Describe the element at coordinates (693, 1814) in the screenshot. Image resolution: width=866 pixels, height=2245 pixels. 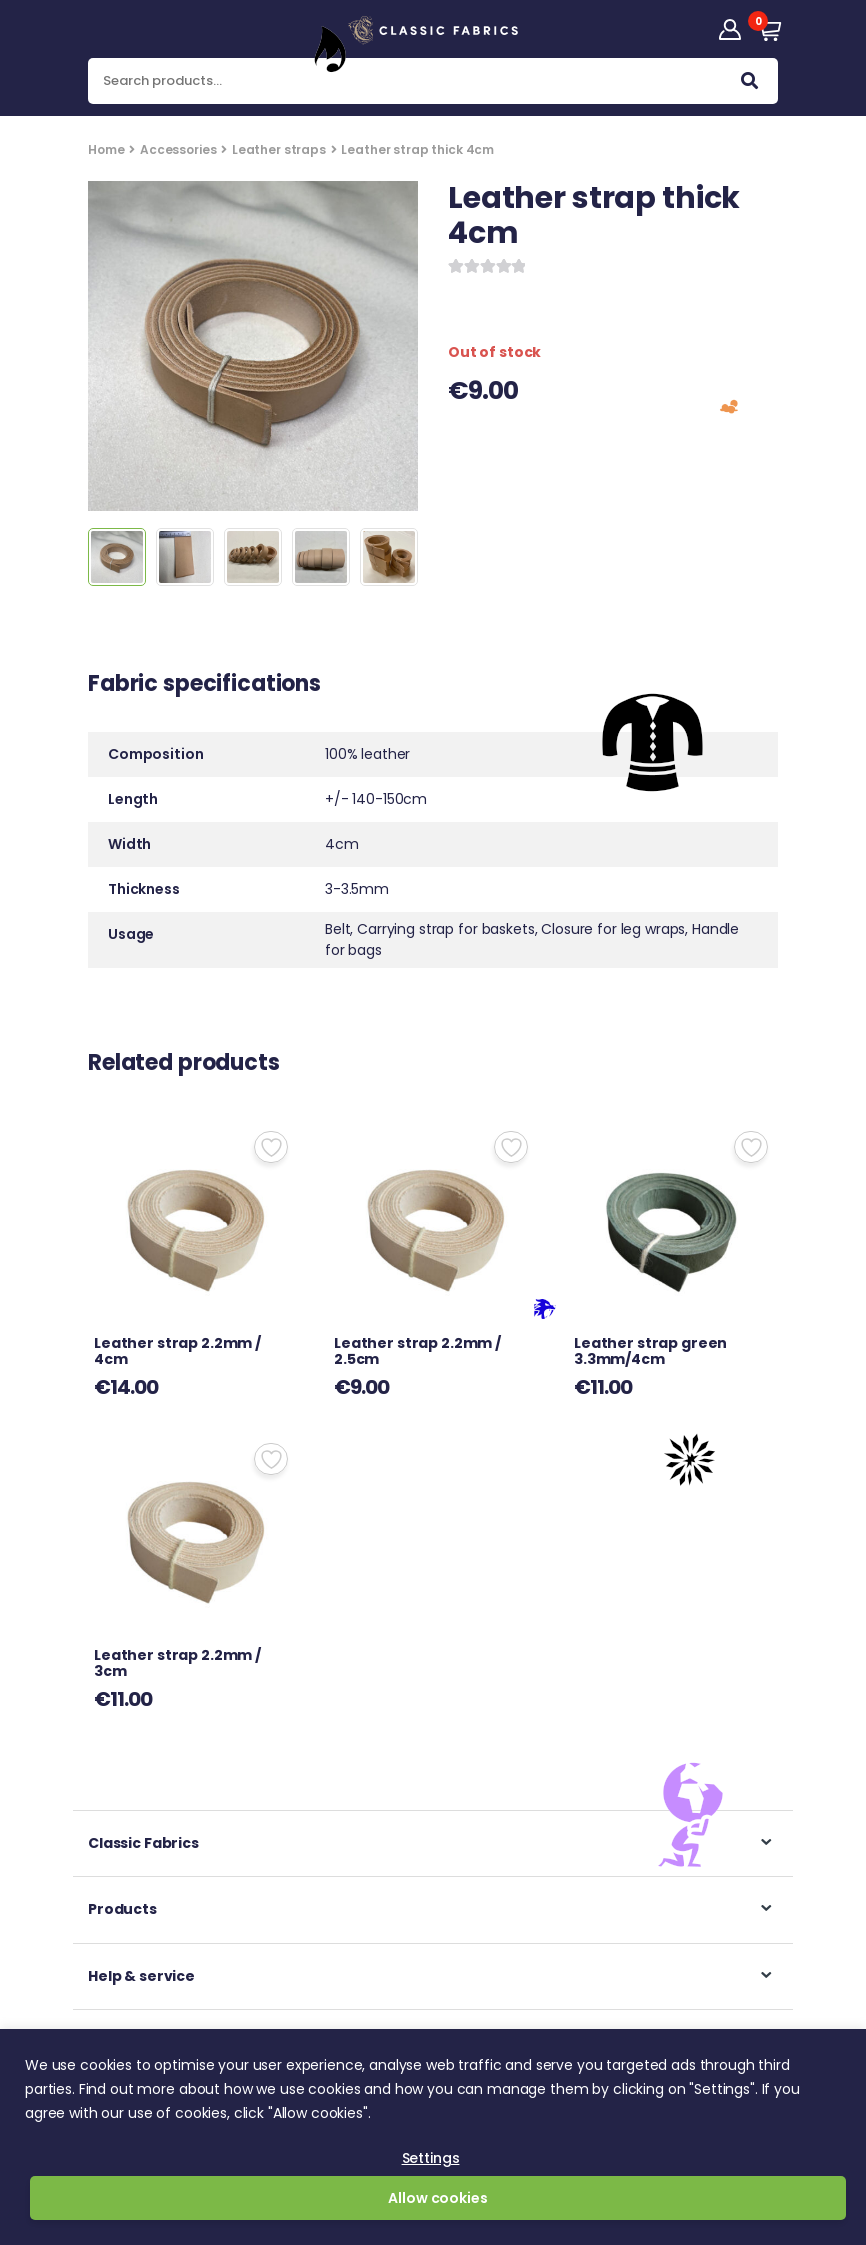
I see `view world map or global content` at that location.